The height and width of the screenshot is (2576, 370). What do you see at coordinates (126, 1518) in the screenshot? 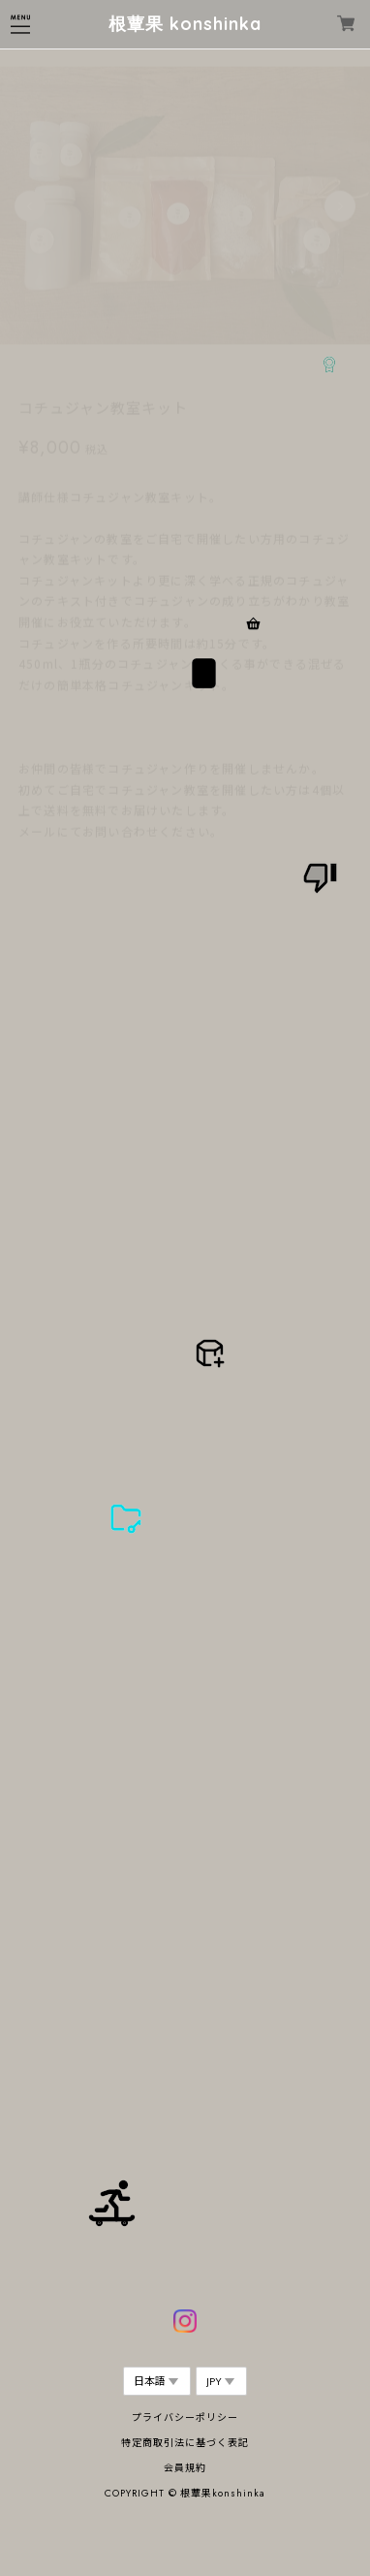
I see `access encrypted or password-protected folder` at bounding box center [126, 1518].